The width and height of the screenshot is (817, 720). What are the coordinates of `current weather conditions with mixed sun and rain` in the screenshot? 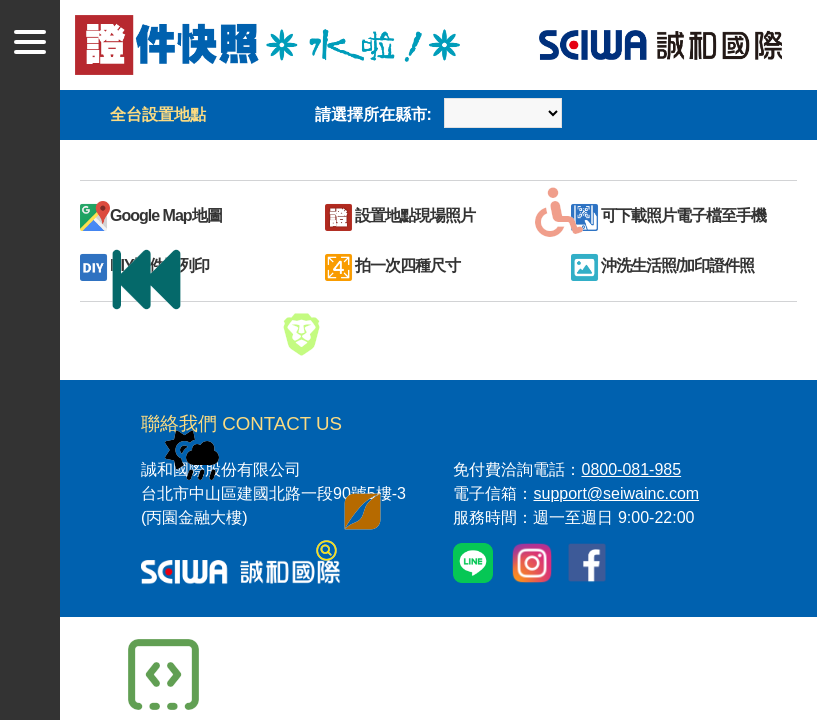 It's located at (192, 456).